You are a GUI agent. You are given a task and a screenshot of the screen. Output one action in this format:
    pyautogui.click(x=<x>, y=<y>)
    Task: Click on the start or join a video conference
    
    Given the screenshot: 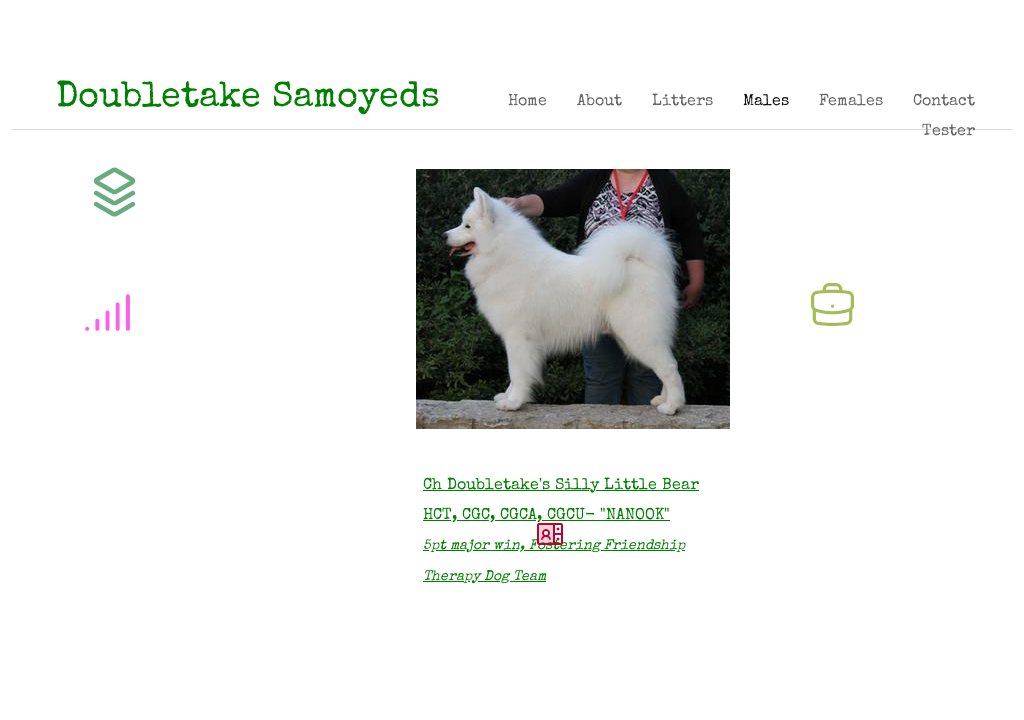 What is the action you would take?
    pyautogui.click(x=550, y=534)
    